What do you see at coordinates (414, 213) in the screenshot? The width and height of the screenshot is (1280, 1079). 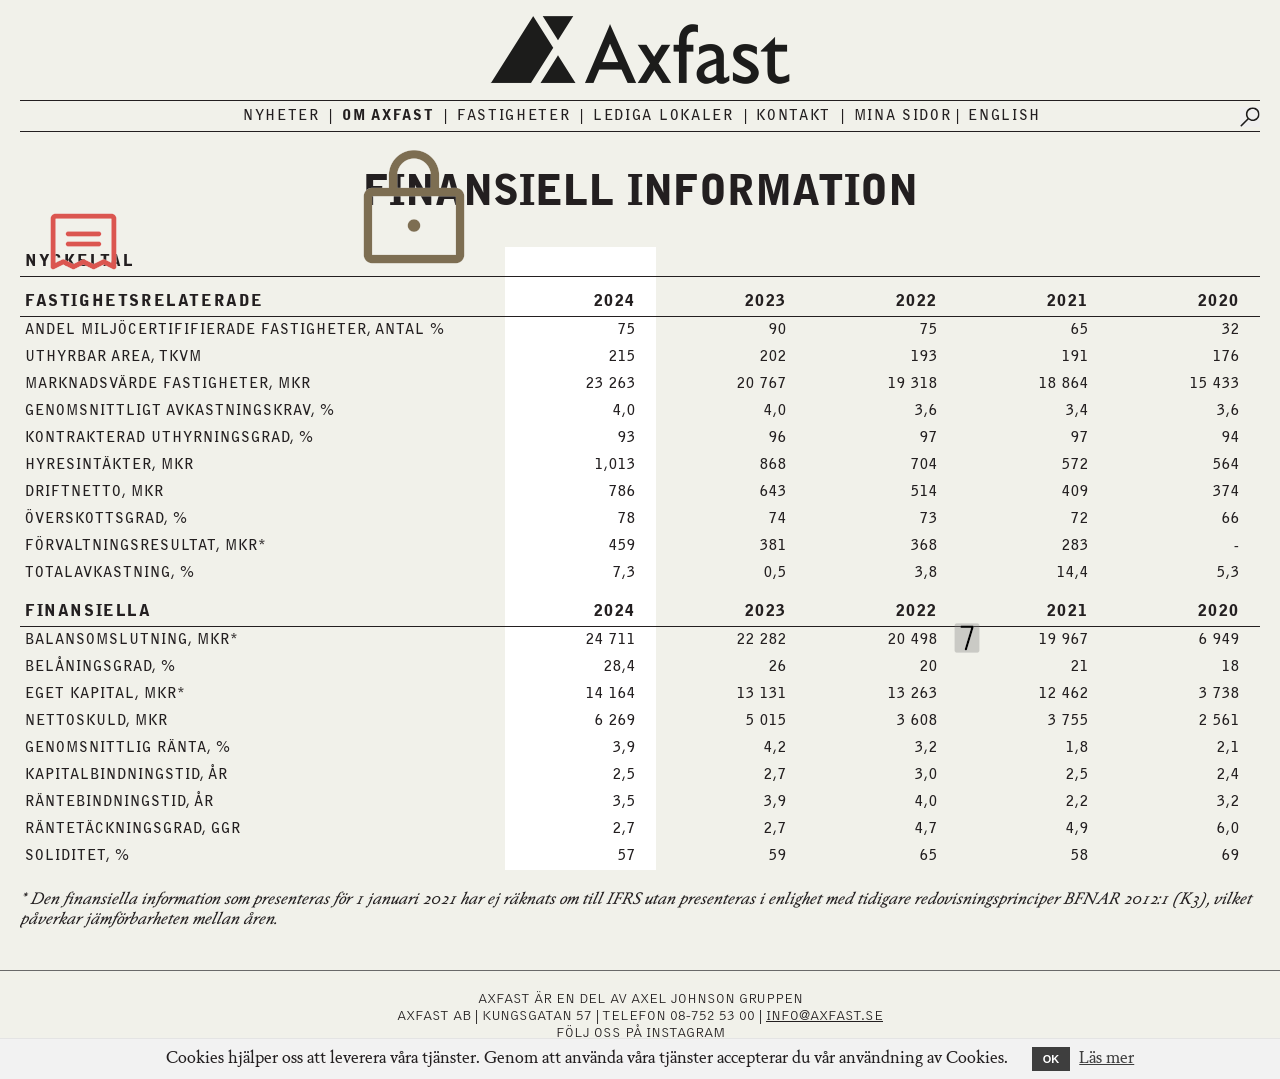 I see `lock or secure this item` at bounding box center [414, 213].